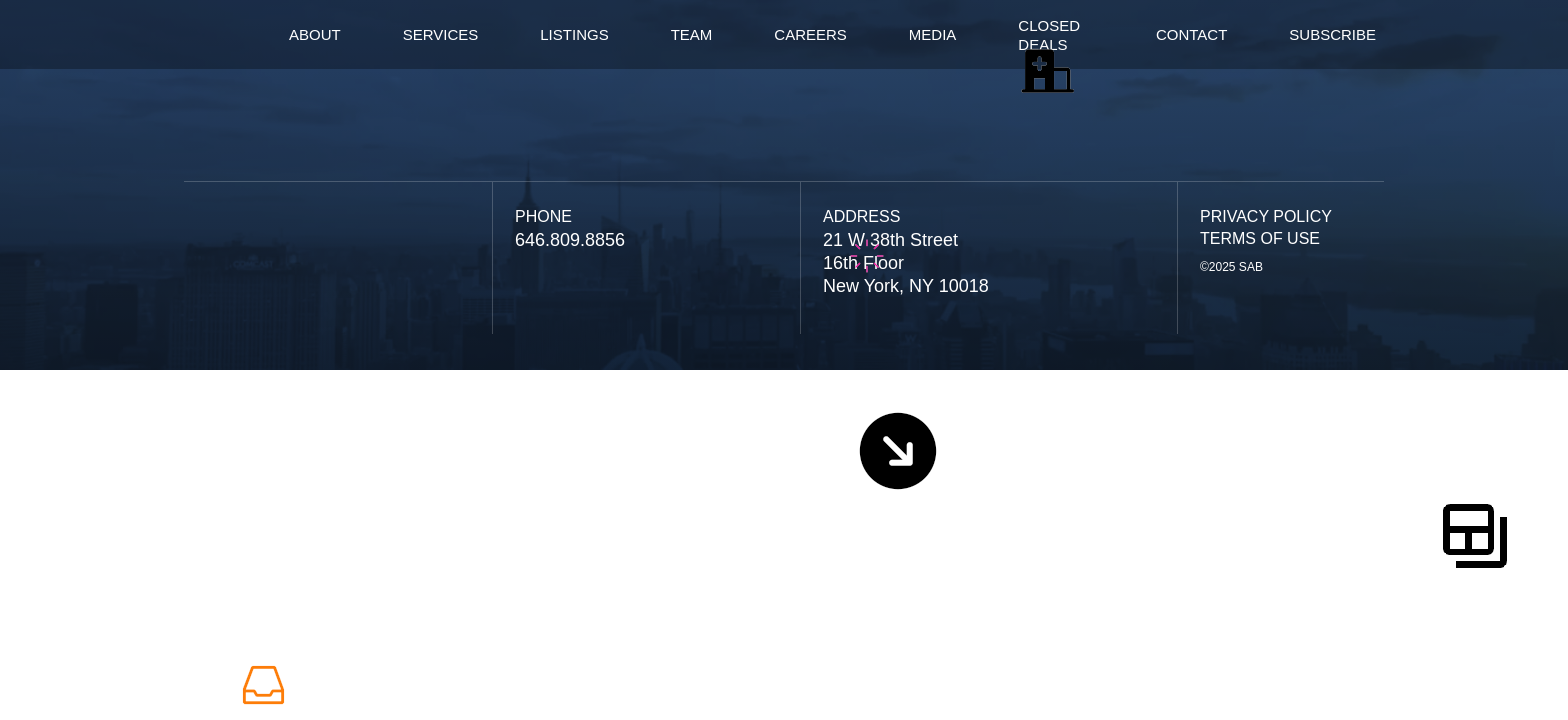  I want to click on view your inbox messages, so click(263, 686).